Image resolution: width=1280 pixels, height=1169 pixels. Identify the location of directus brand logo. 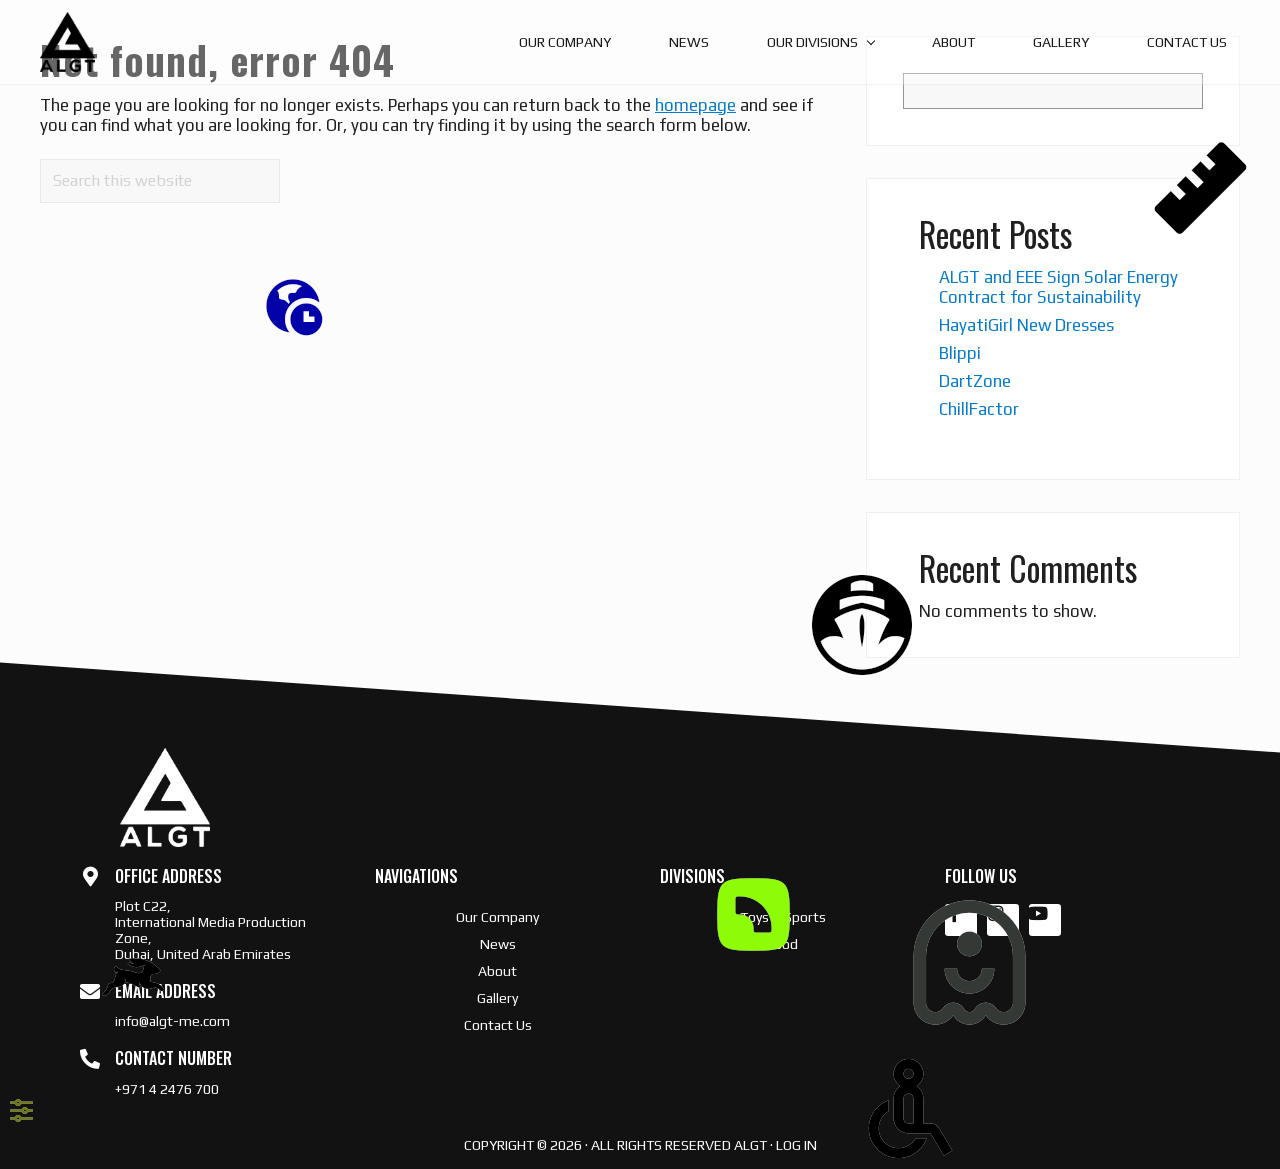
(133, 977).